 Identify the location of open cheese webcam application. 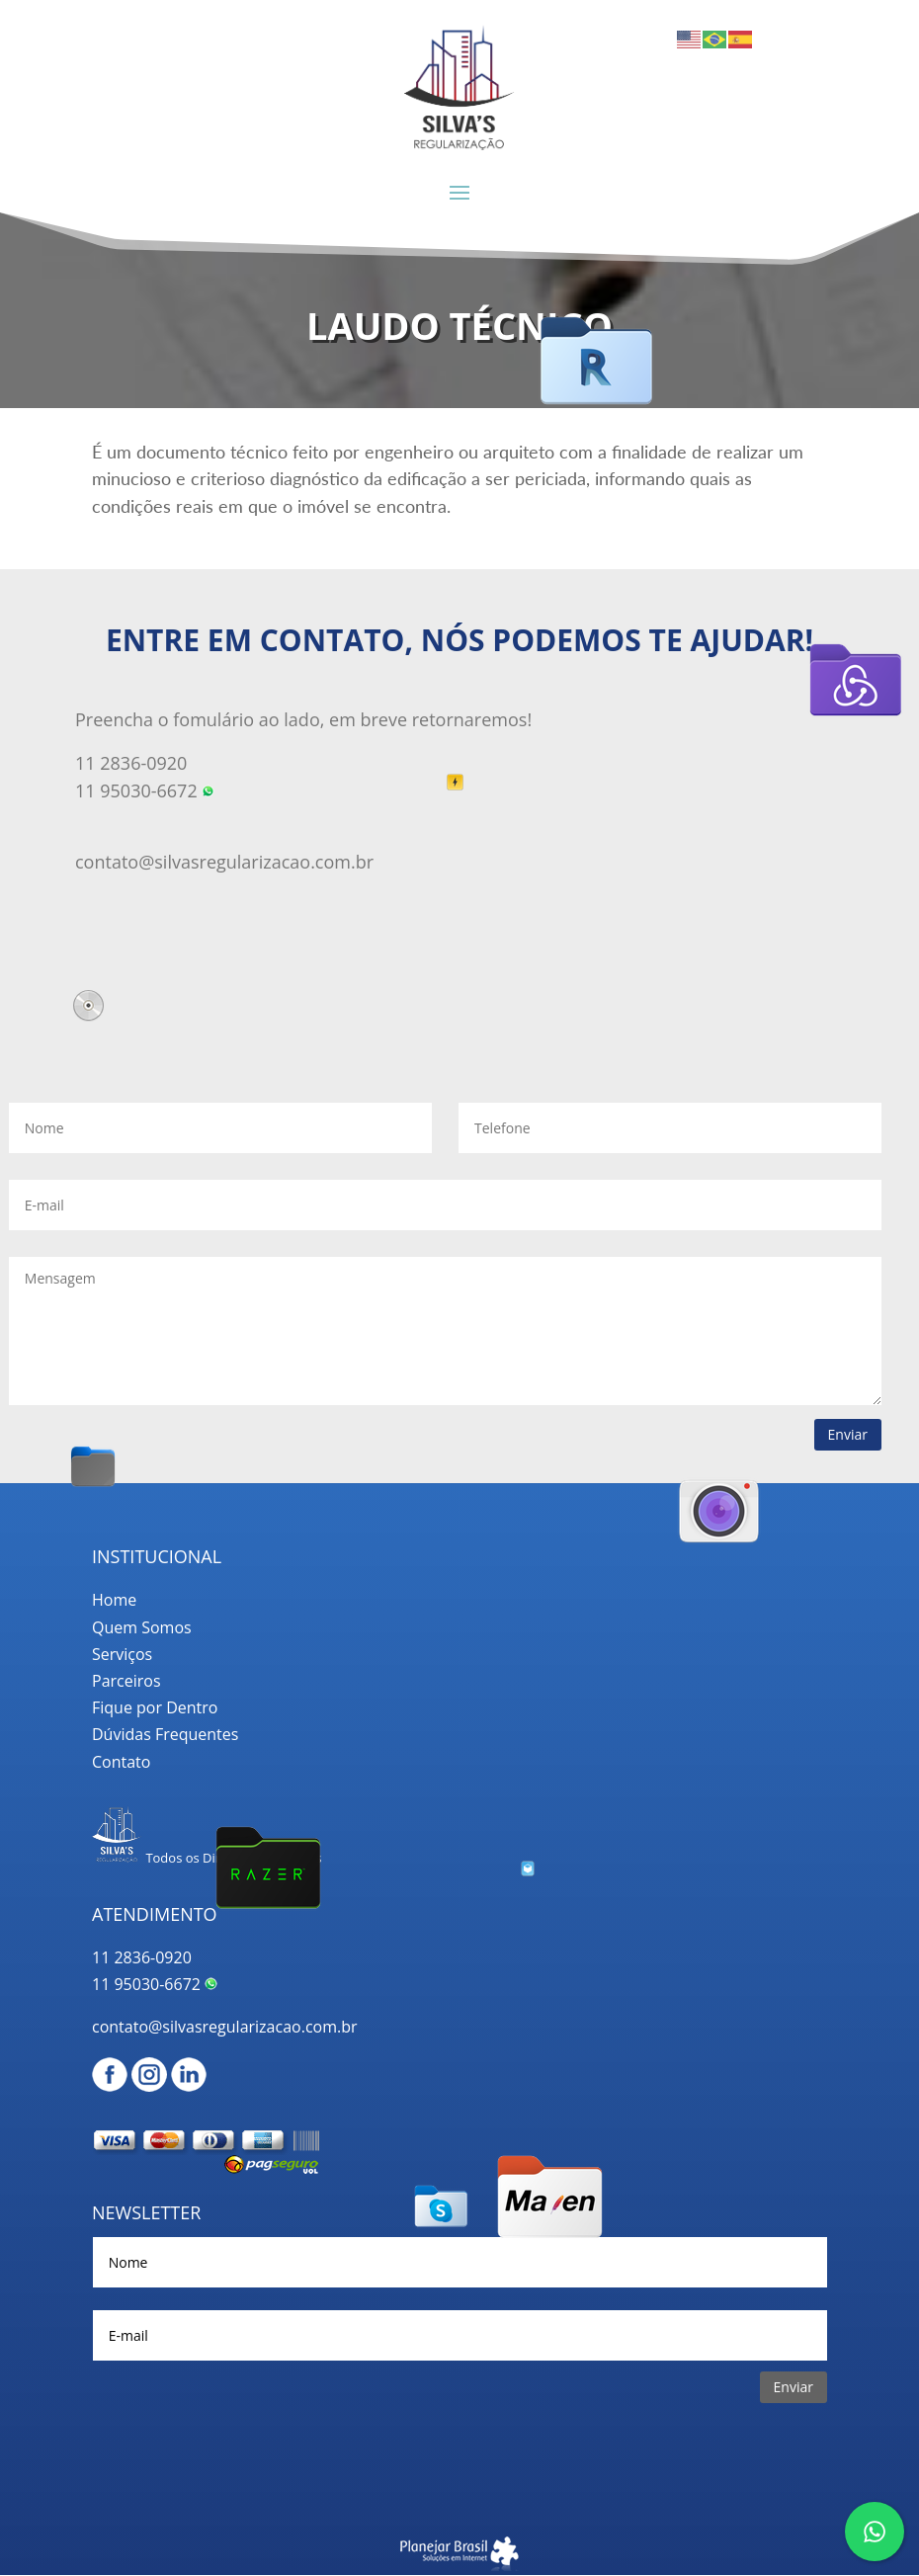
(718, 1511).